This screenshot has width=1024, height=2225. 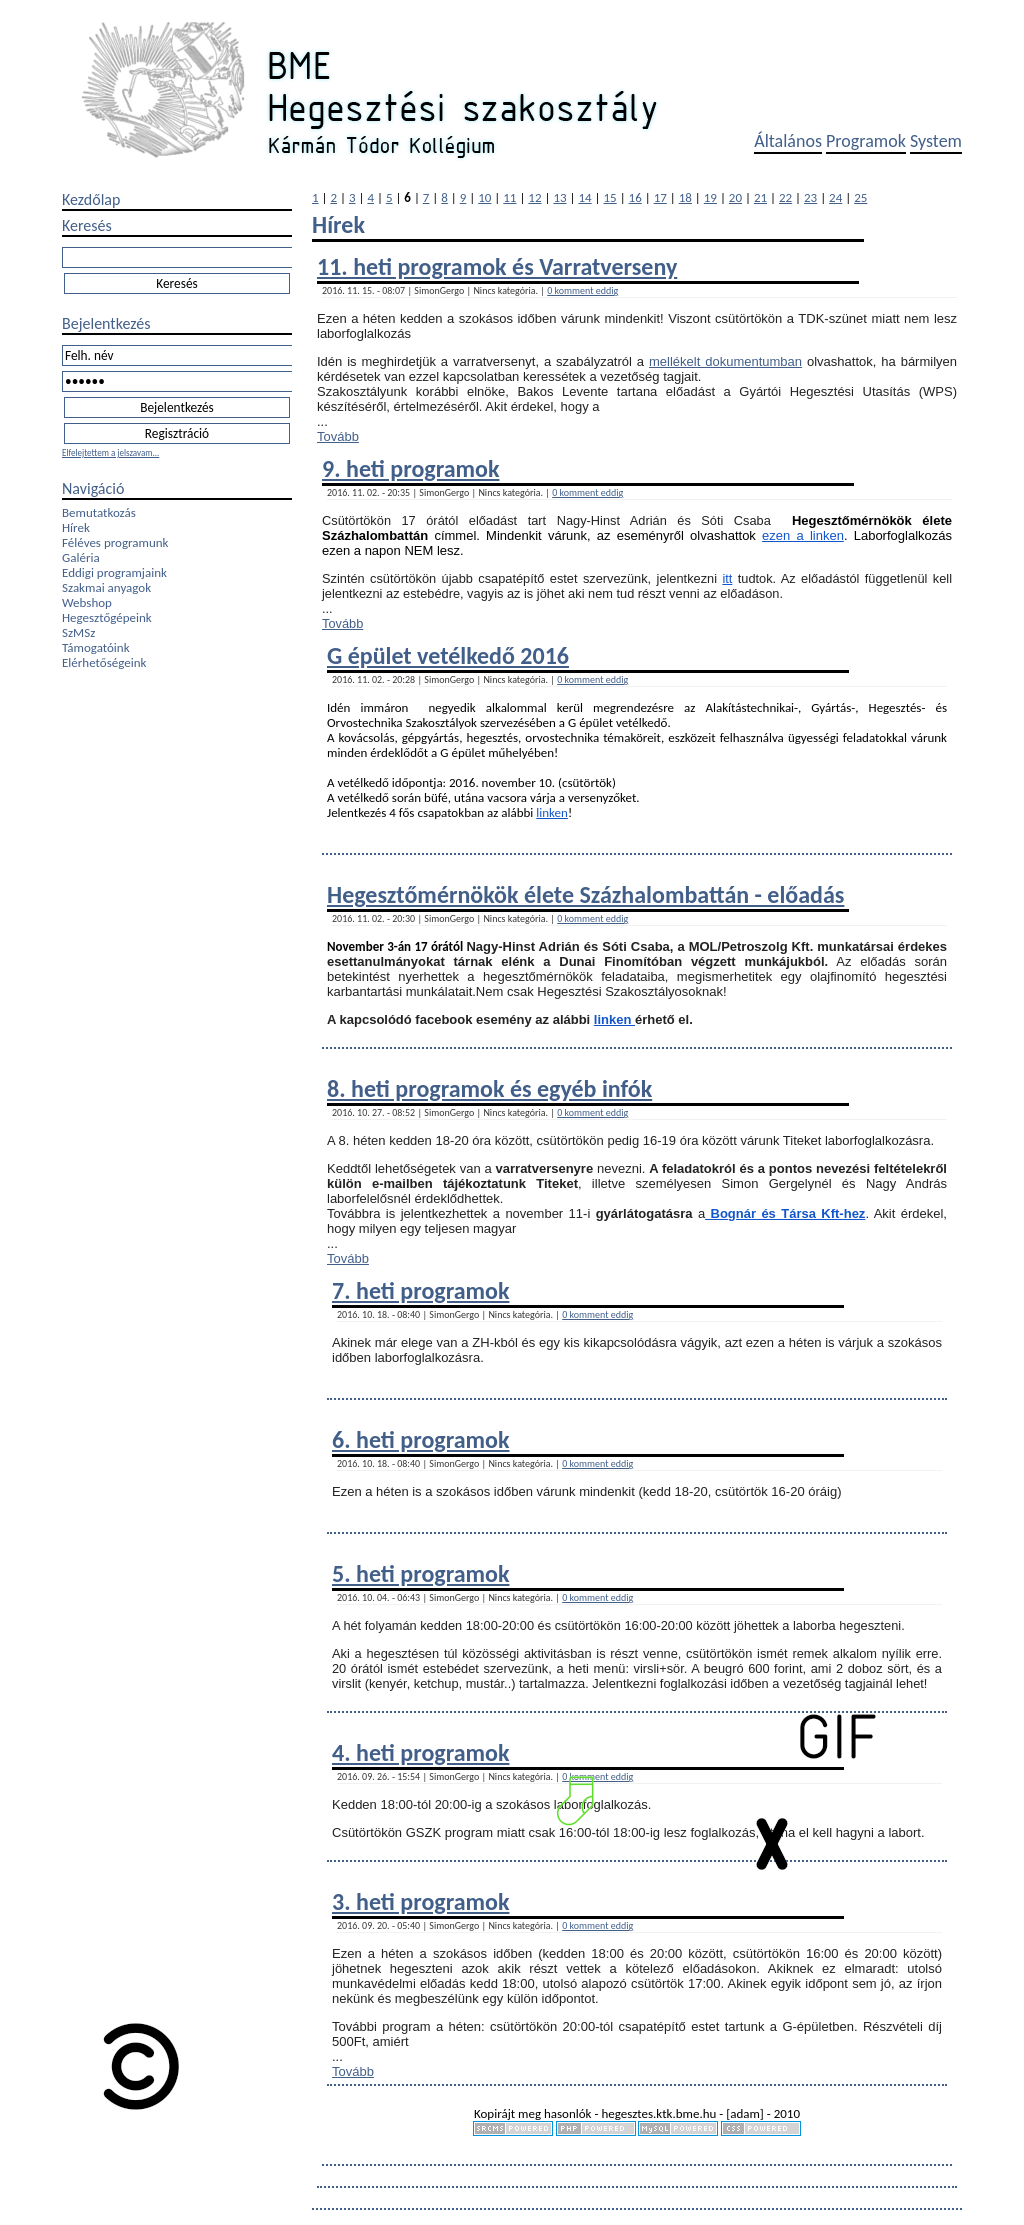 I want to click on comedy central brand logo, so click(x=140, y=2066).